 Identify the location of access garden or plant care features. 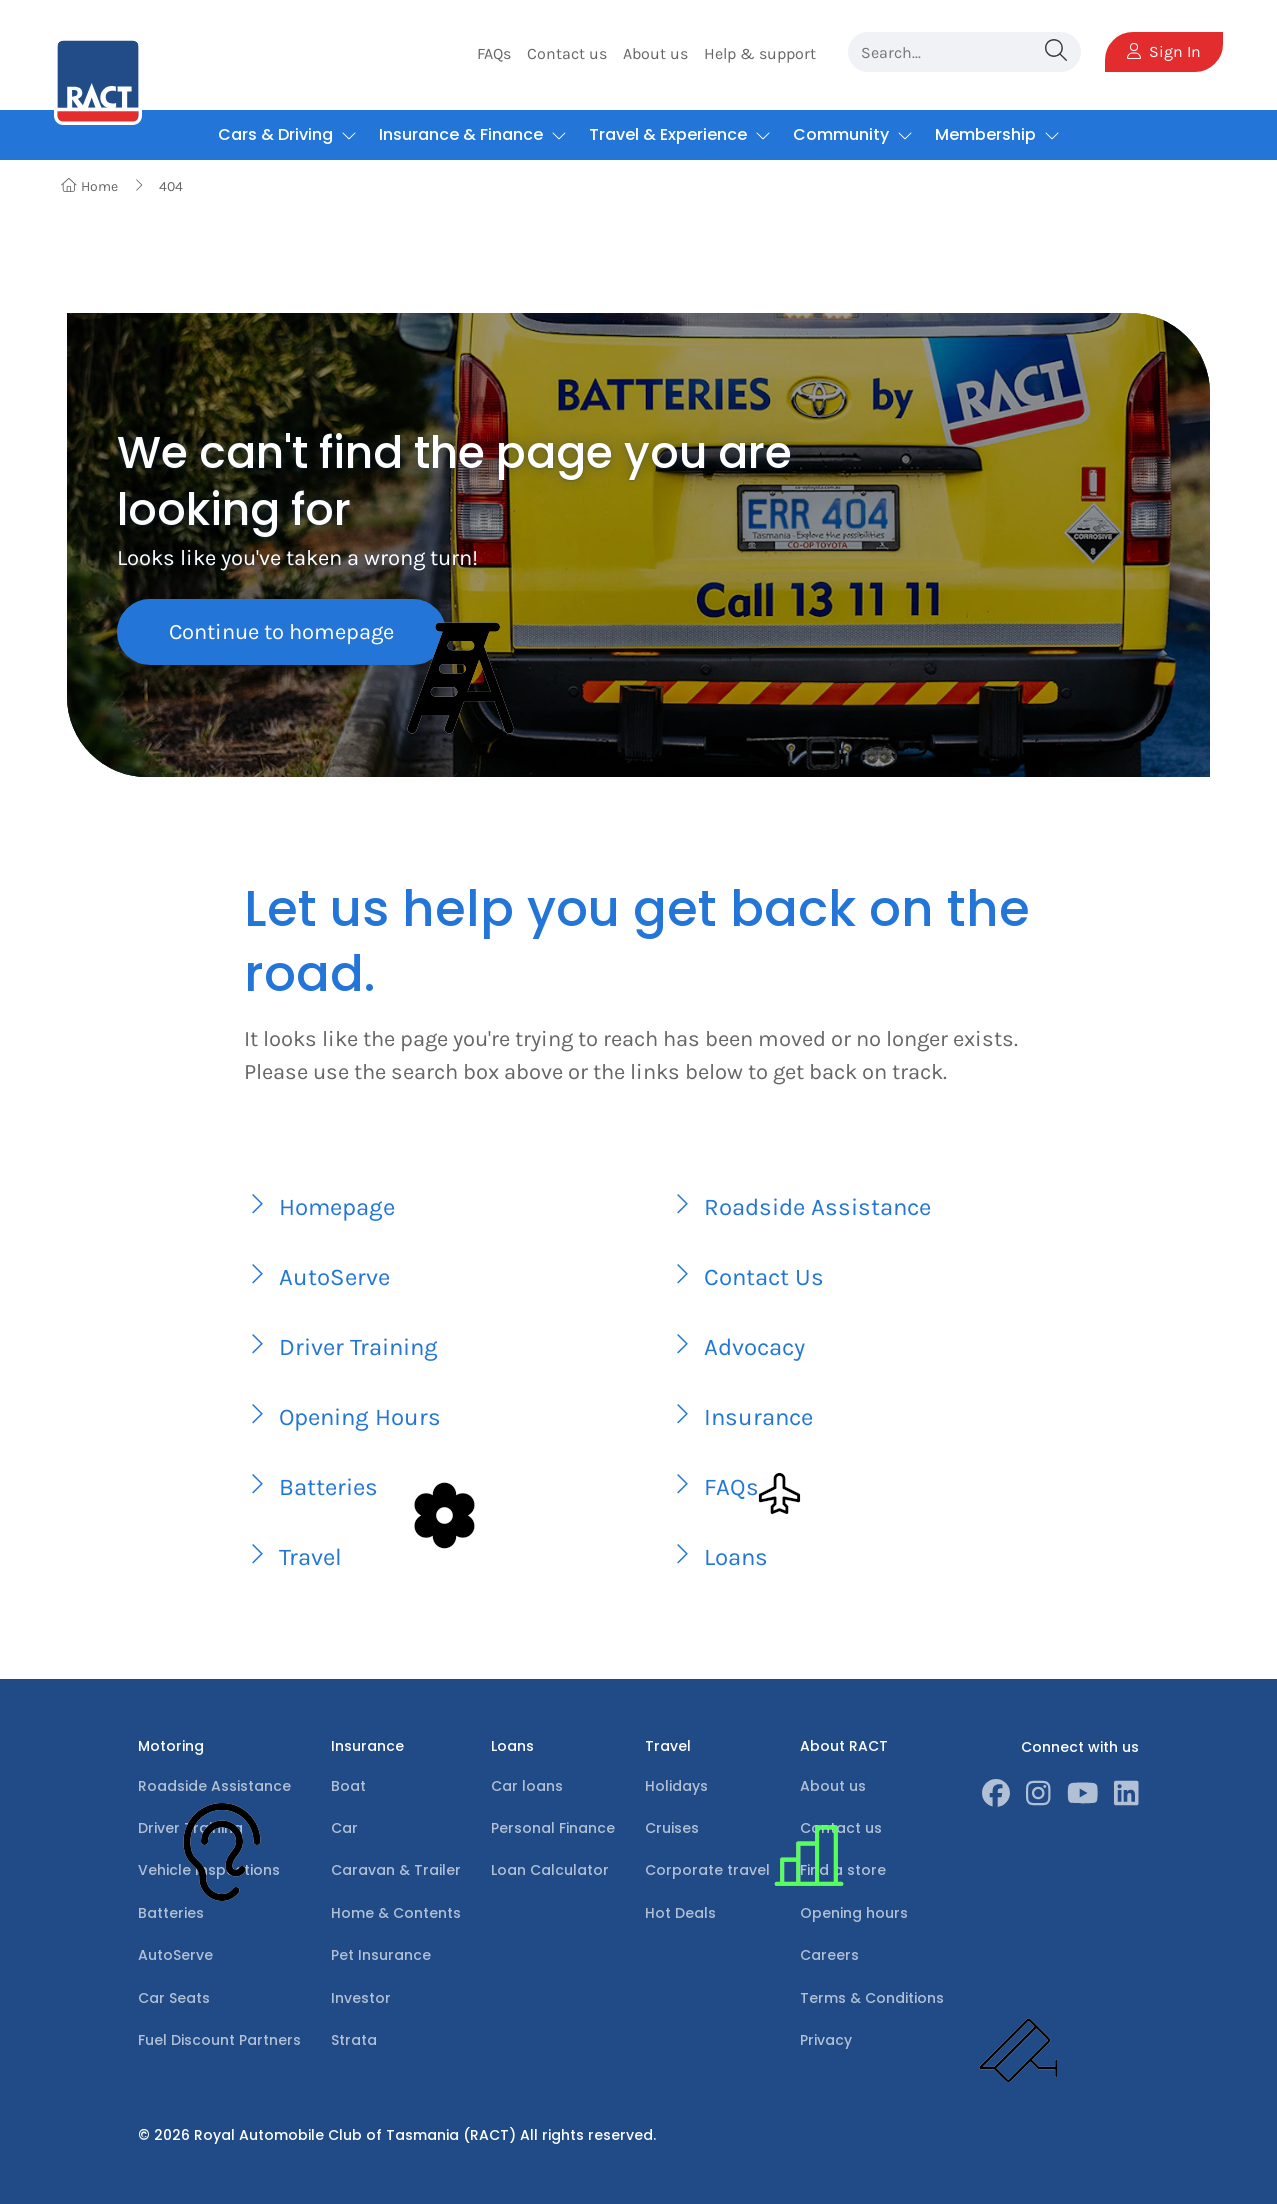
(444, 1515).